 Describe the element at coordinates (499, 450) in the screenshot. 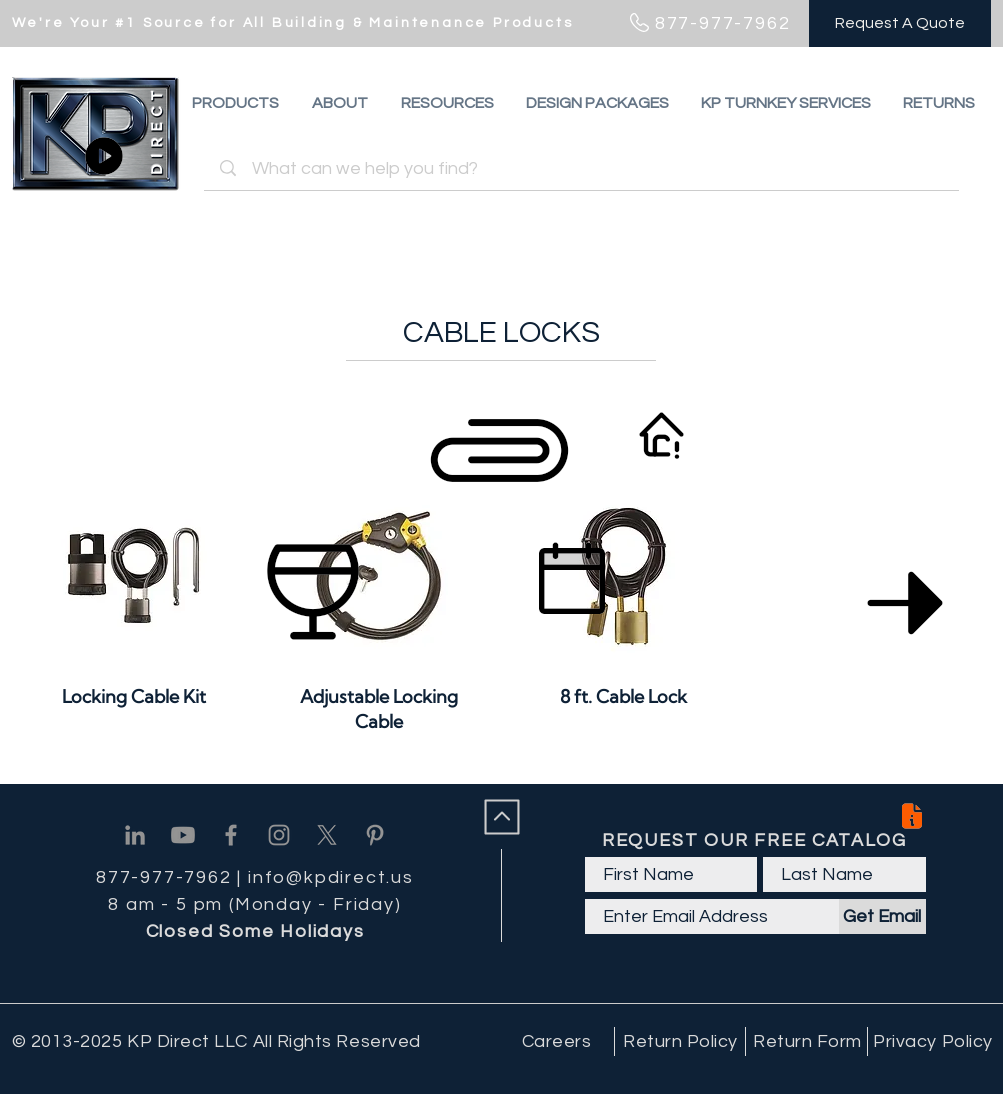

I see `attach a file to your message` at that location.